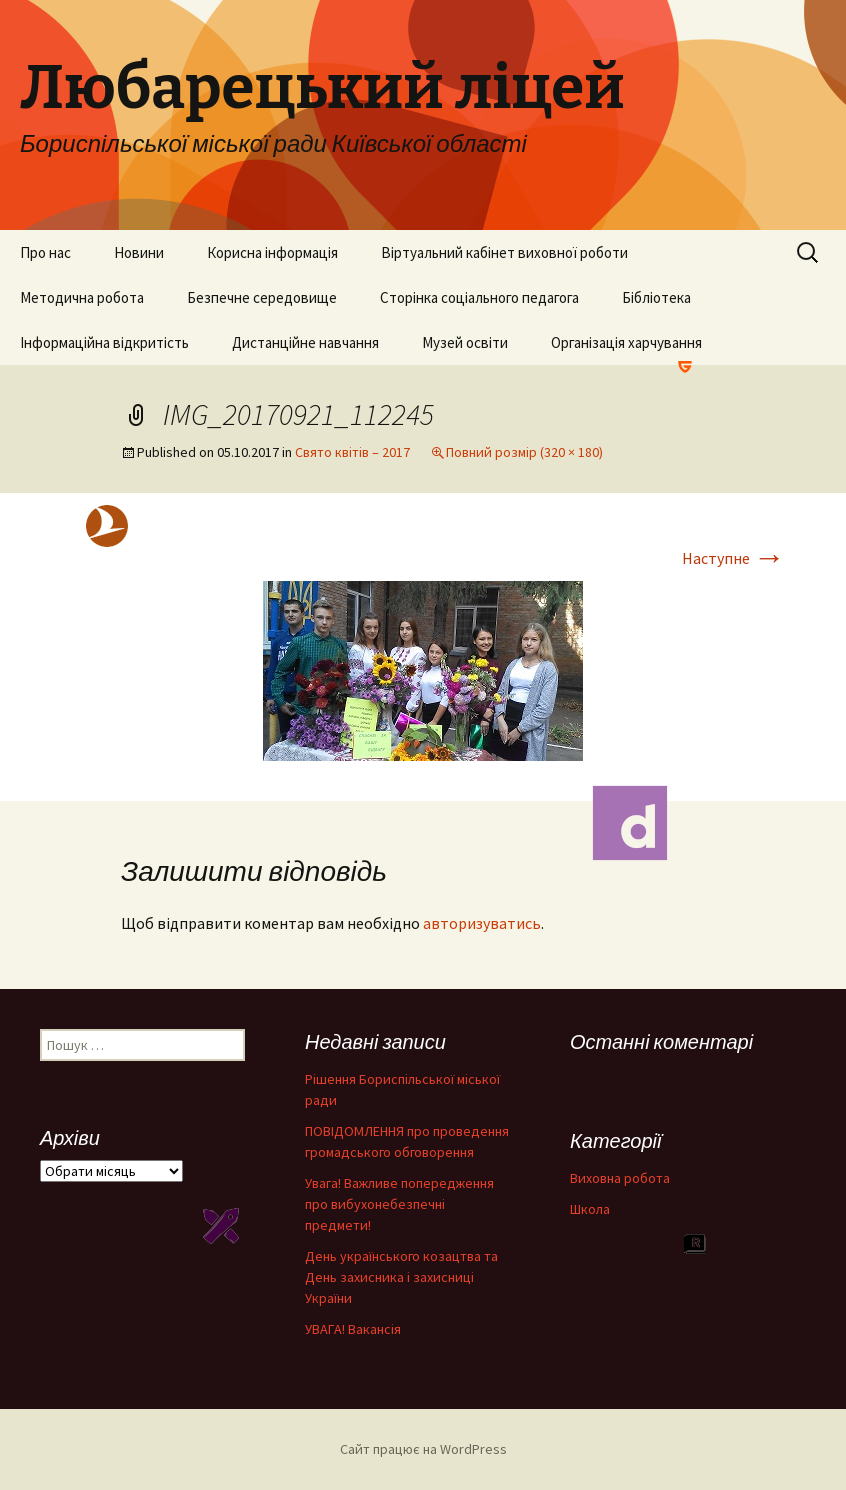 The width and height of the screenshot is (846, 1490). What do you see at coordinates (685, 367) in the screenshot?
I see `open the Guilded app` at bounding box center [685, 367].